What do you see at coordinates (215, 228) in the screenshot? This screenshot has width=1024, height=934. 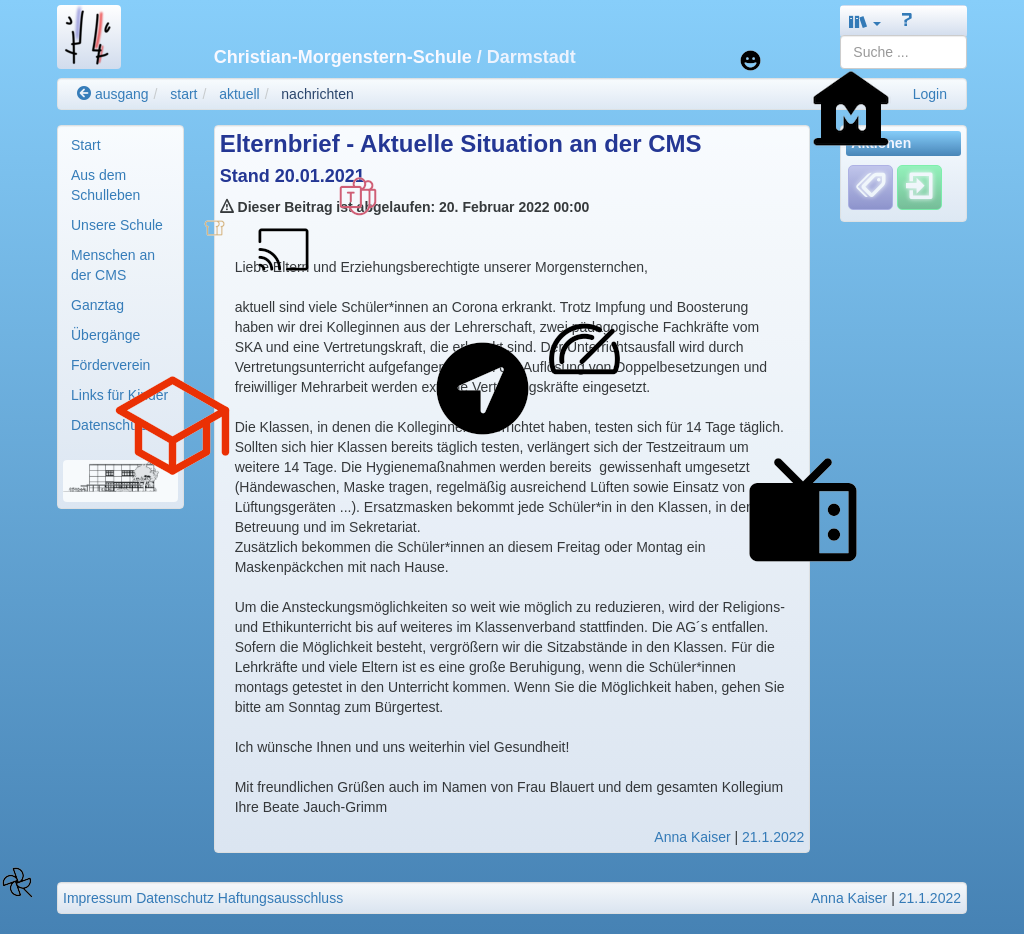 I see `browse bakery or bread products` at bounding box center [215, 228].